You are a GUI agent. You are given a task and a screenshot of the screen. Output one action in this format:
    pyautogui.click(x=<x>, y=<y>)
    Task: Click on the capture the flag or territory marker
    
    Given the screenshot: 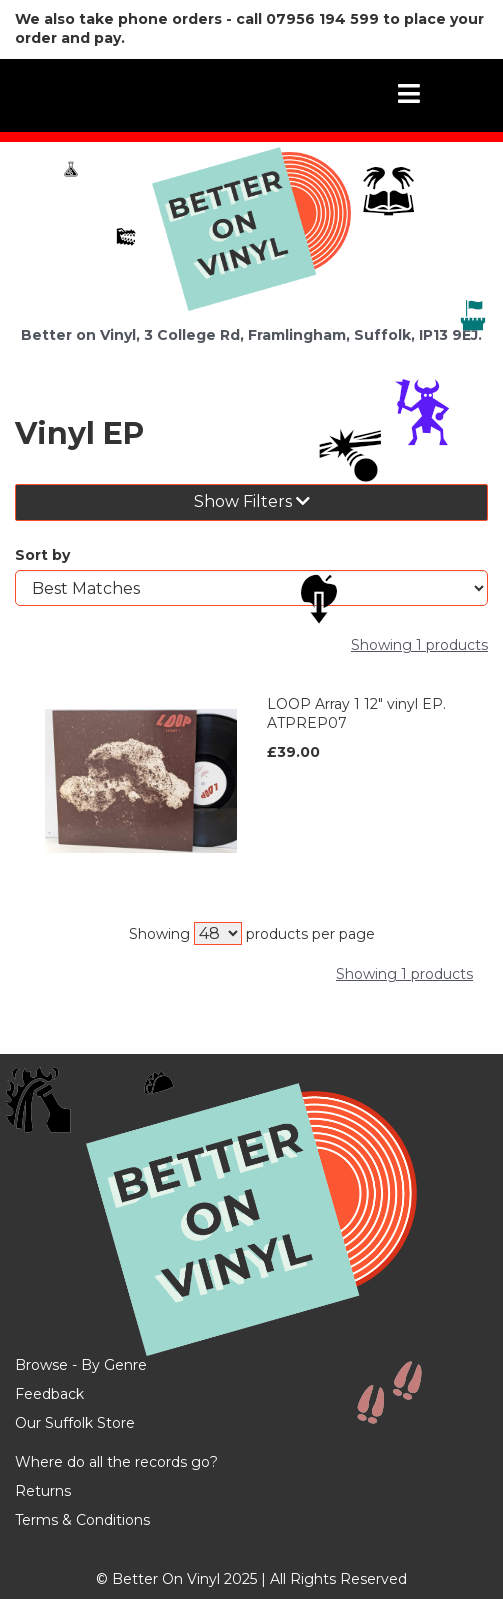 What is the action you would take?
    pyautogui.click(x=473, y=315)
    